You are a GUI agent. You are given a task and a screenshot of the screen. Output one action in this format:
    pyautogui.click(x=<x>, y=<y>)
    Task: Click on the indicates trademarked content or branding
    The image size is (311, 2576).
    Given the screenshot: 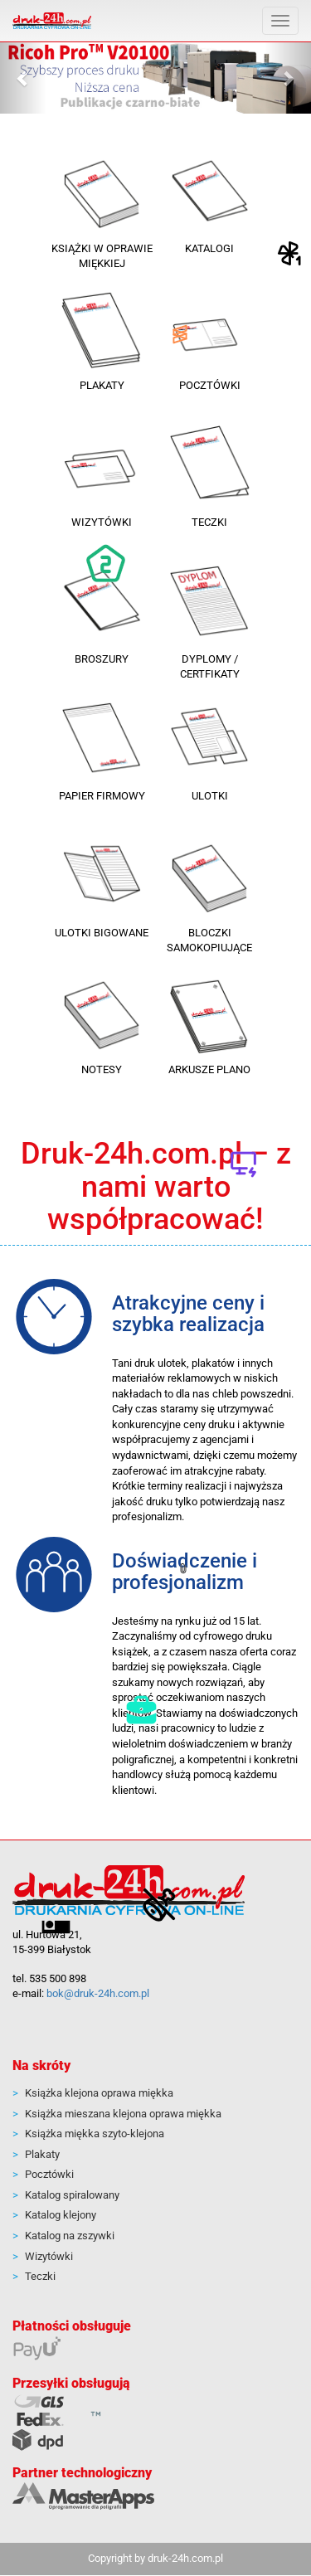 What is the action you would take?
    pyautogui.click(x=95, y=2413)
    